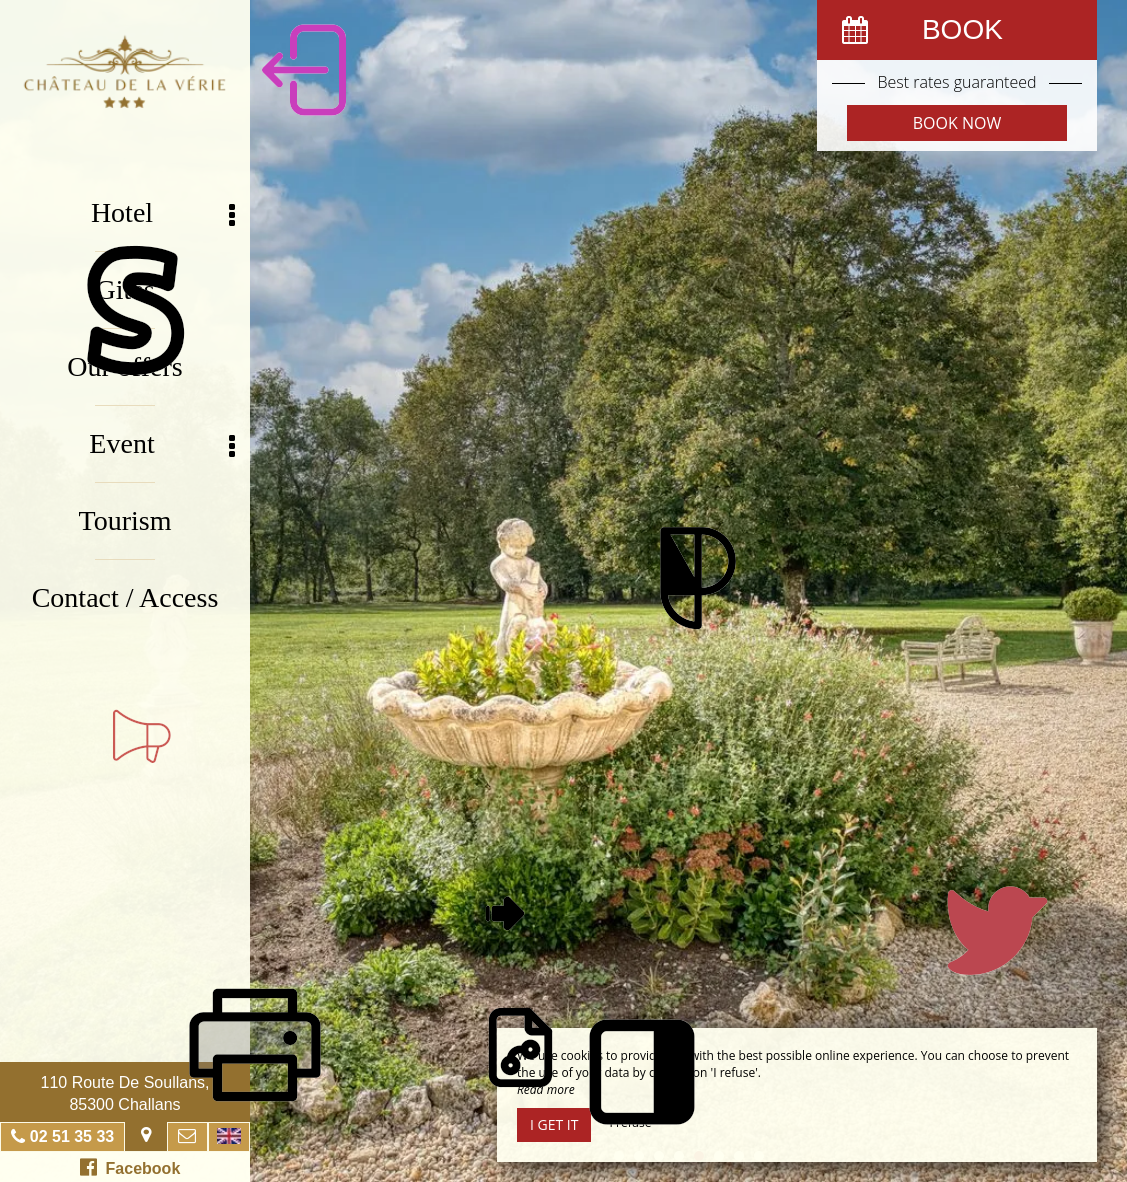 Image resolution: width=1127 pixels, height=1182 pixels. What do you see at coordinates (992, 927) in the screenshot?
I see `share to twitter` at bounding box center [992, 927].